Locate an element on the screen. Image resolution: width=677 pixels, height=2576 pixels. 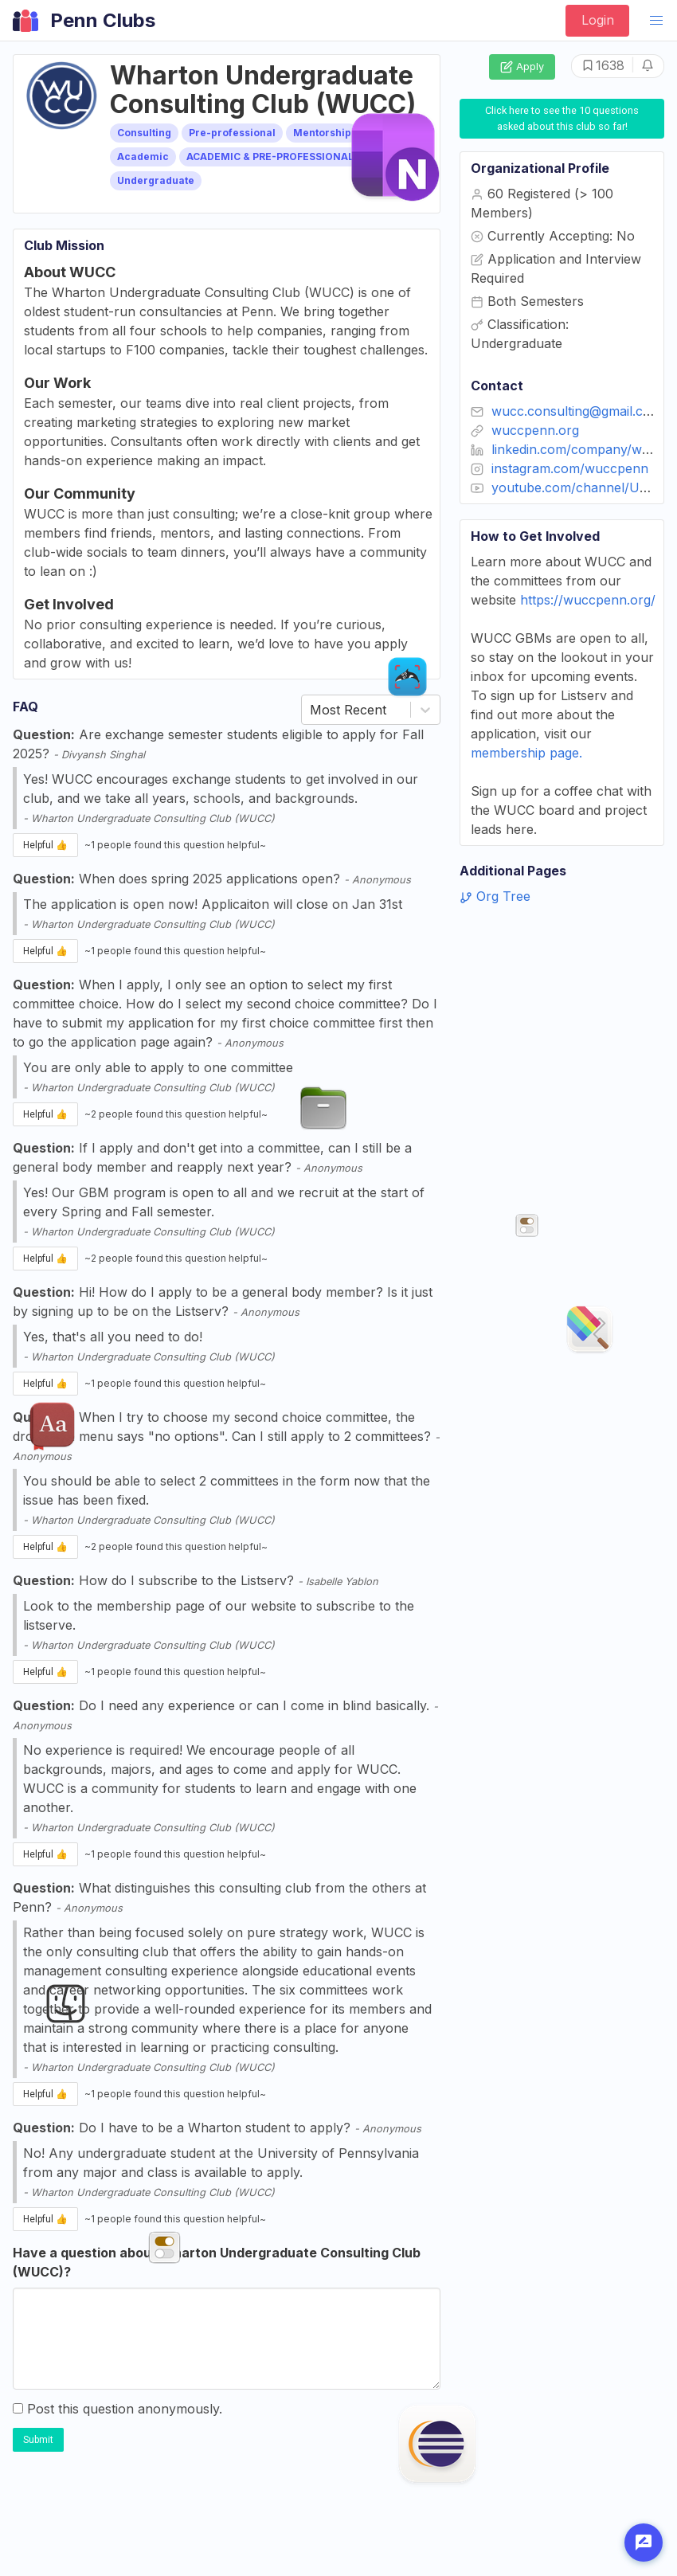
open qrca qr code scanner app is located at coordinates (407, 676).